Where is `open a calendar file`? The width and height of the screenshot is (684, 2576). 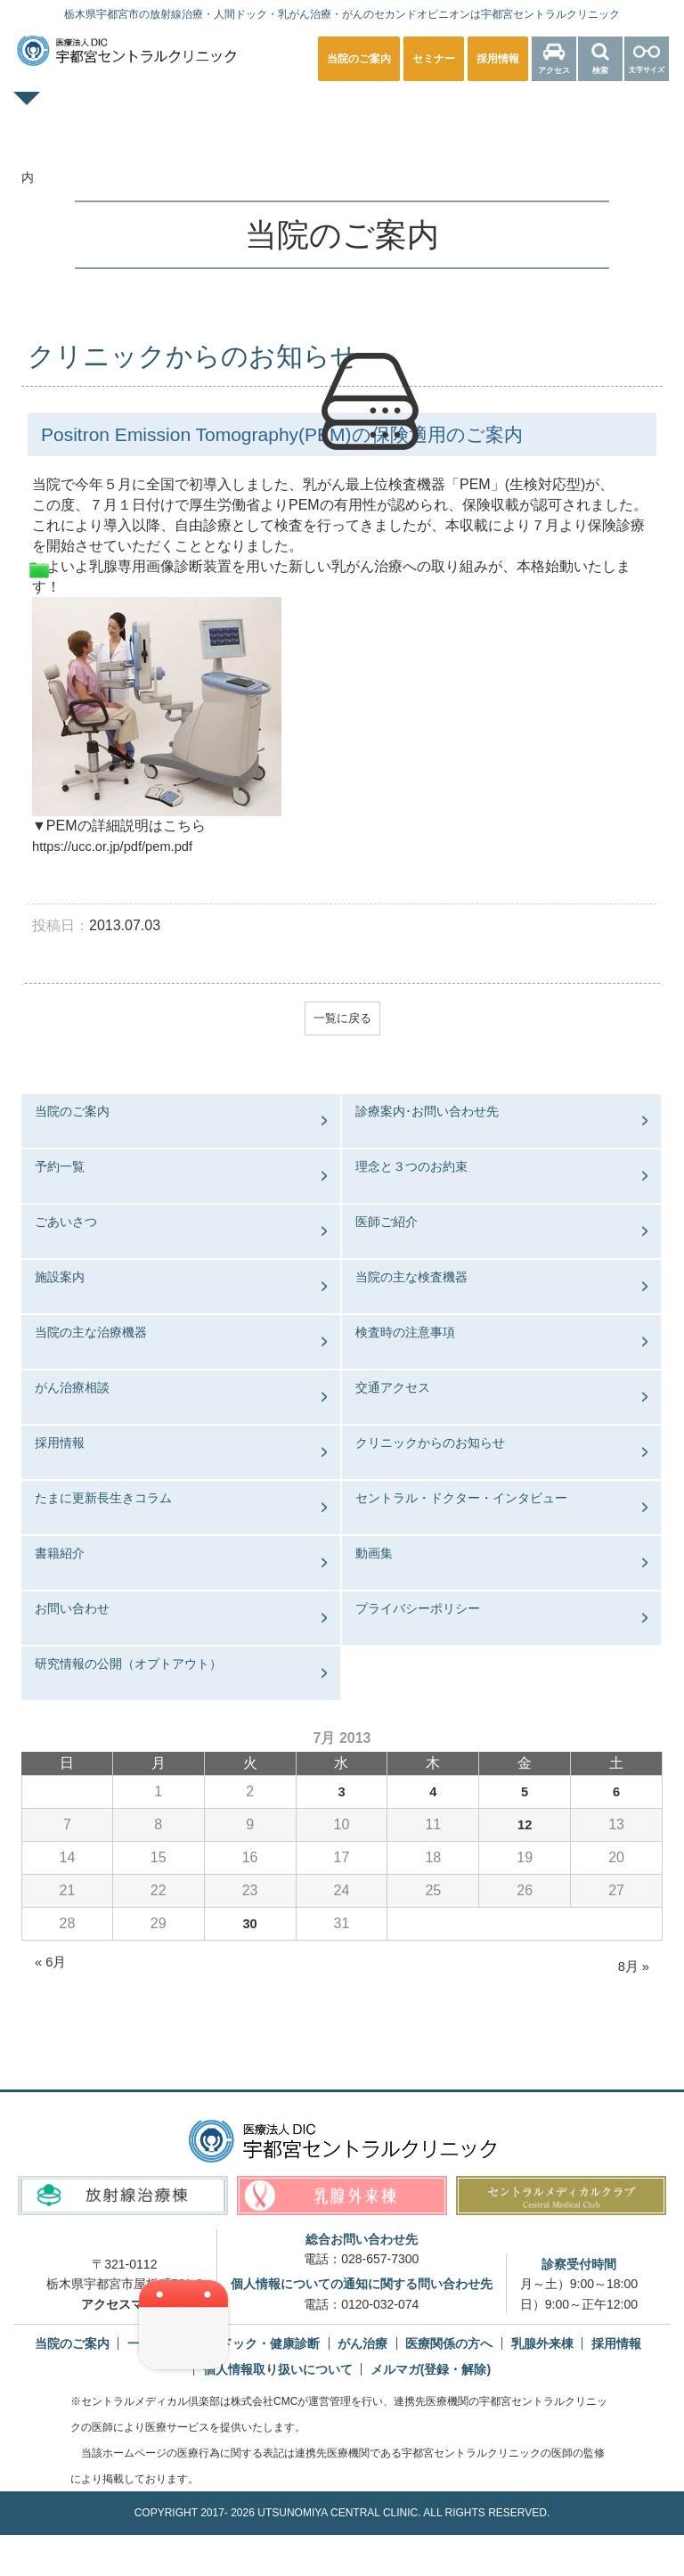 open a calendar file is located at coordinates (183, 2326).